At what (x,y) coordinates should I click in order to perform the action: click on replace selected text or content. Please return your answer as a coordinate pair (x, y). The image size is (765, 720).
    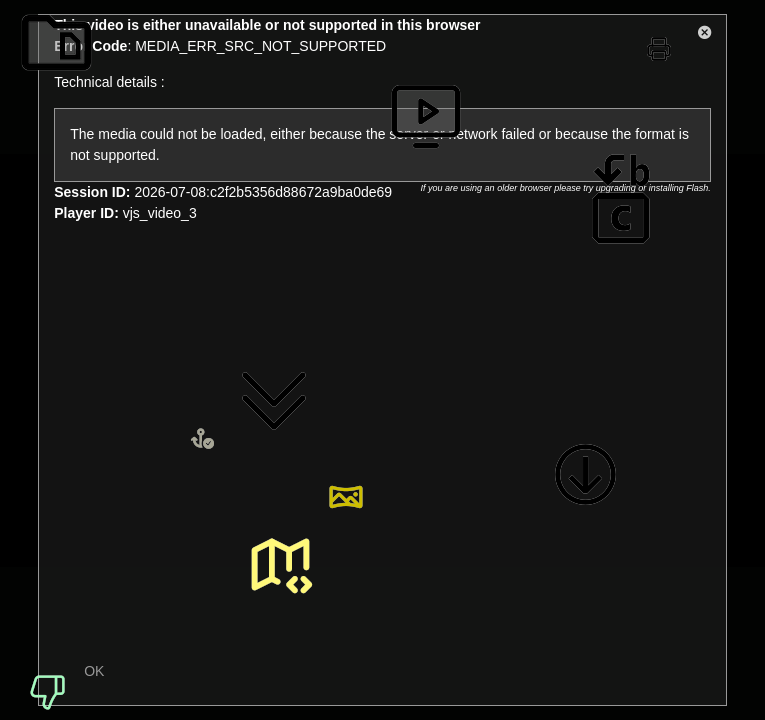
    Looking at the image, I should click on (624, 199).